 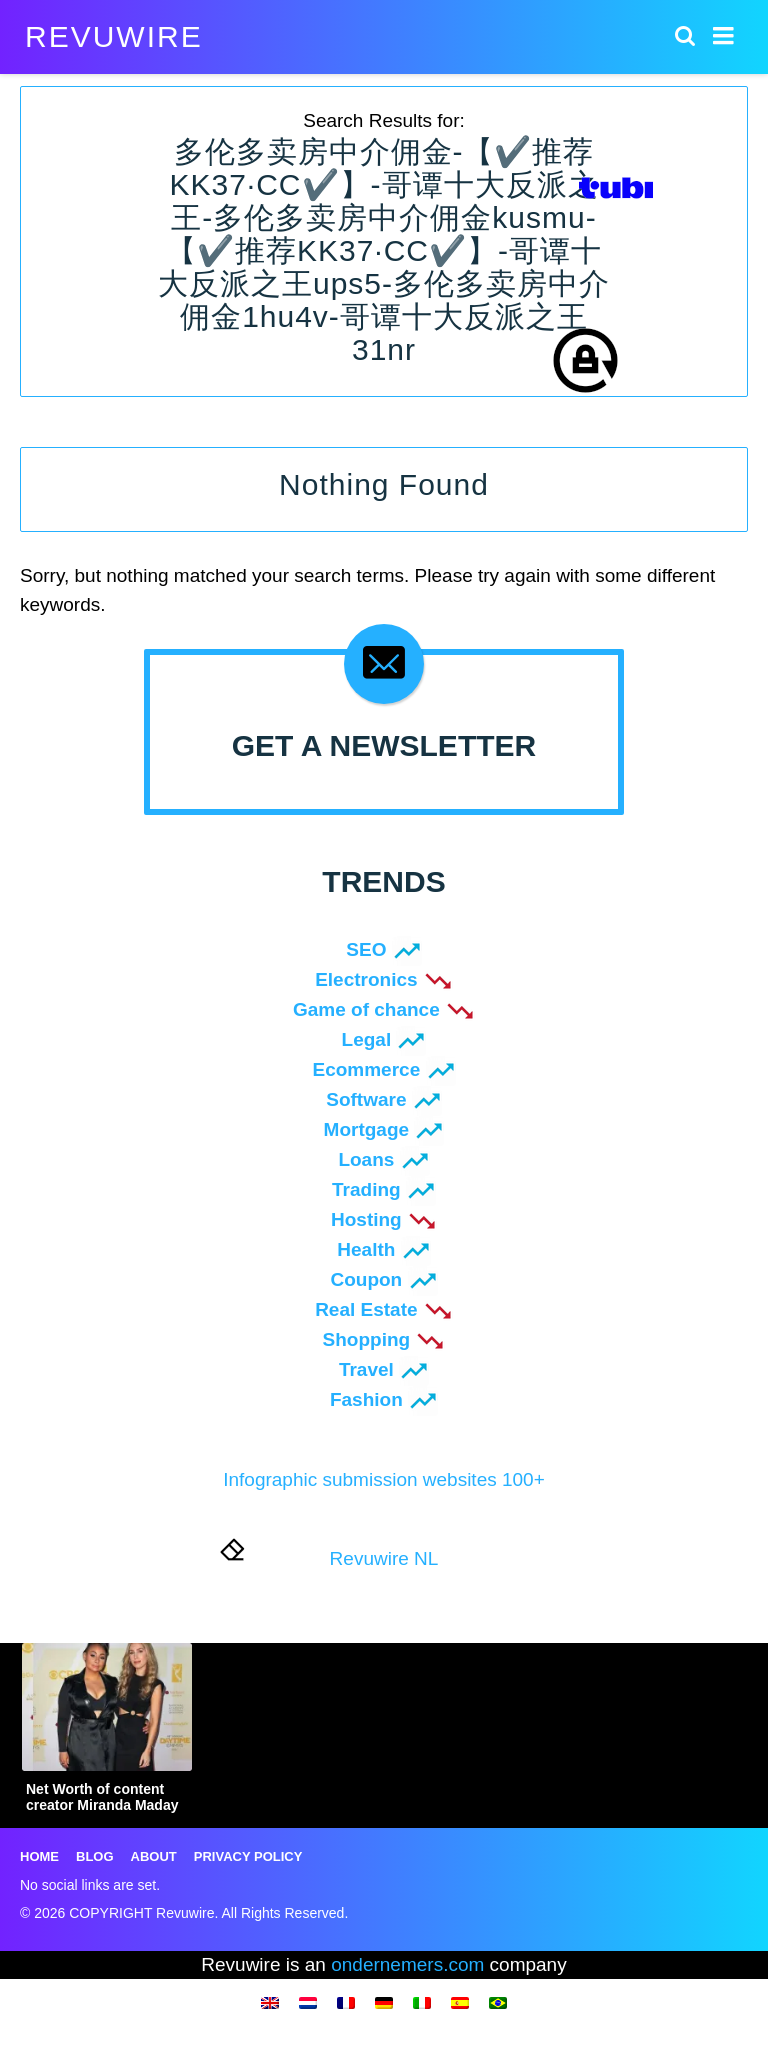 What do you see at coordinates (616, 188) in the screenshot?
I see `open the tubi streaming app` at bounding box center [616, 188].